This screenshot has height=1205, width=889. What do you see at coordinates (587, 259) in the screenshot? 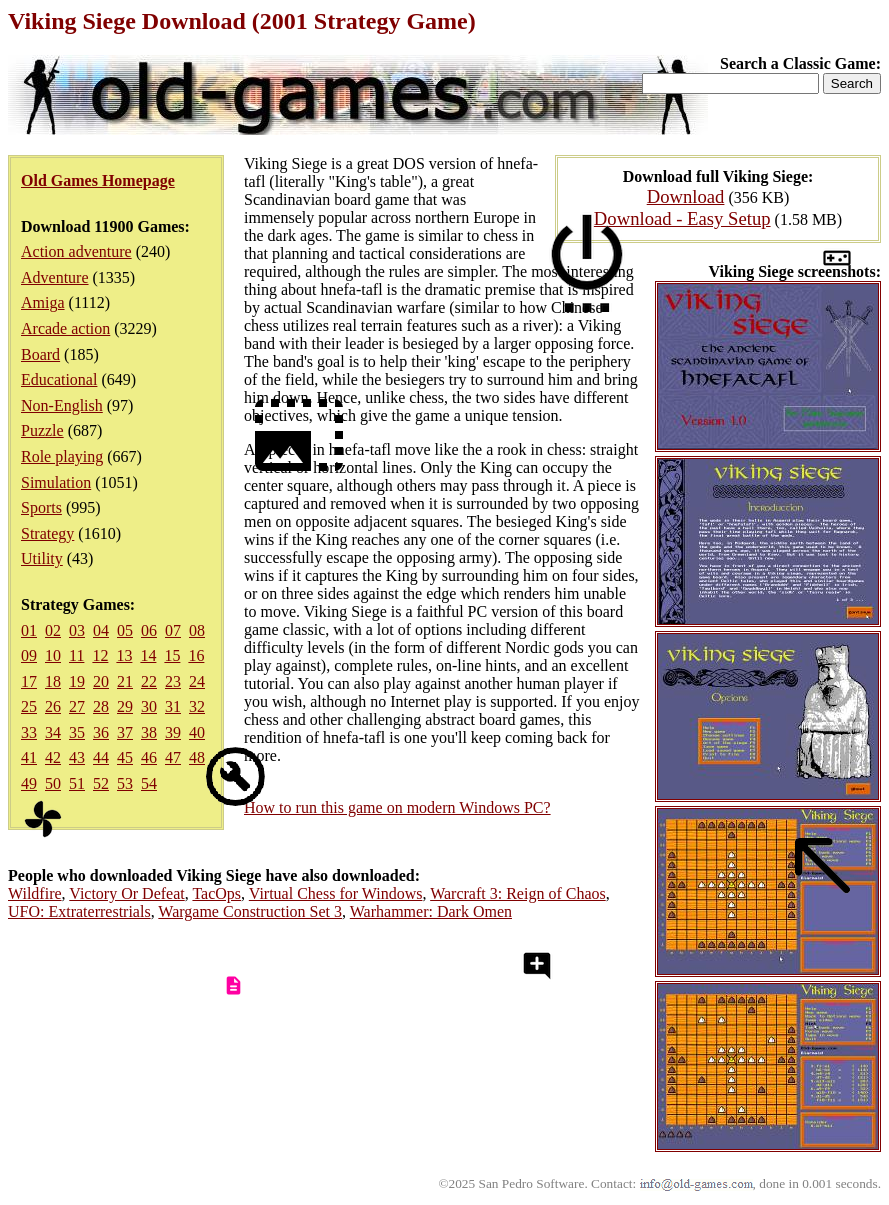
I see `access power settings` at bounding box center [587, 259].